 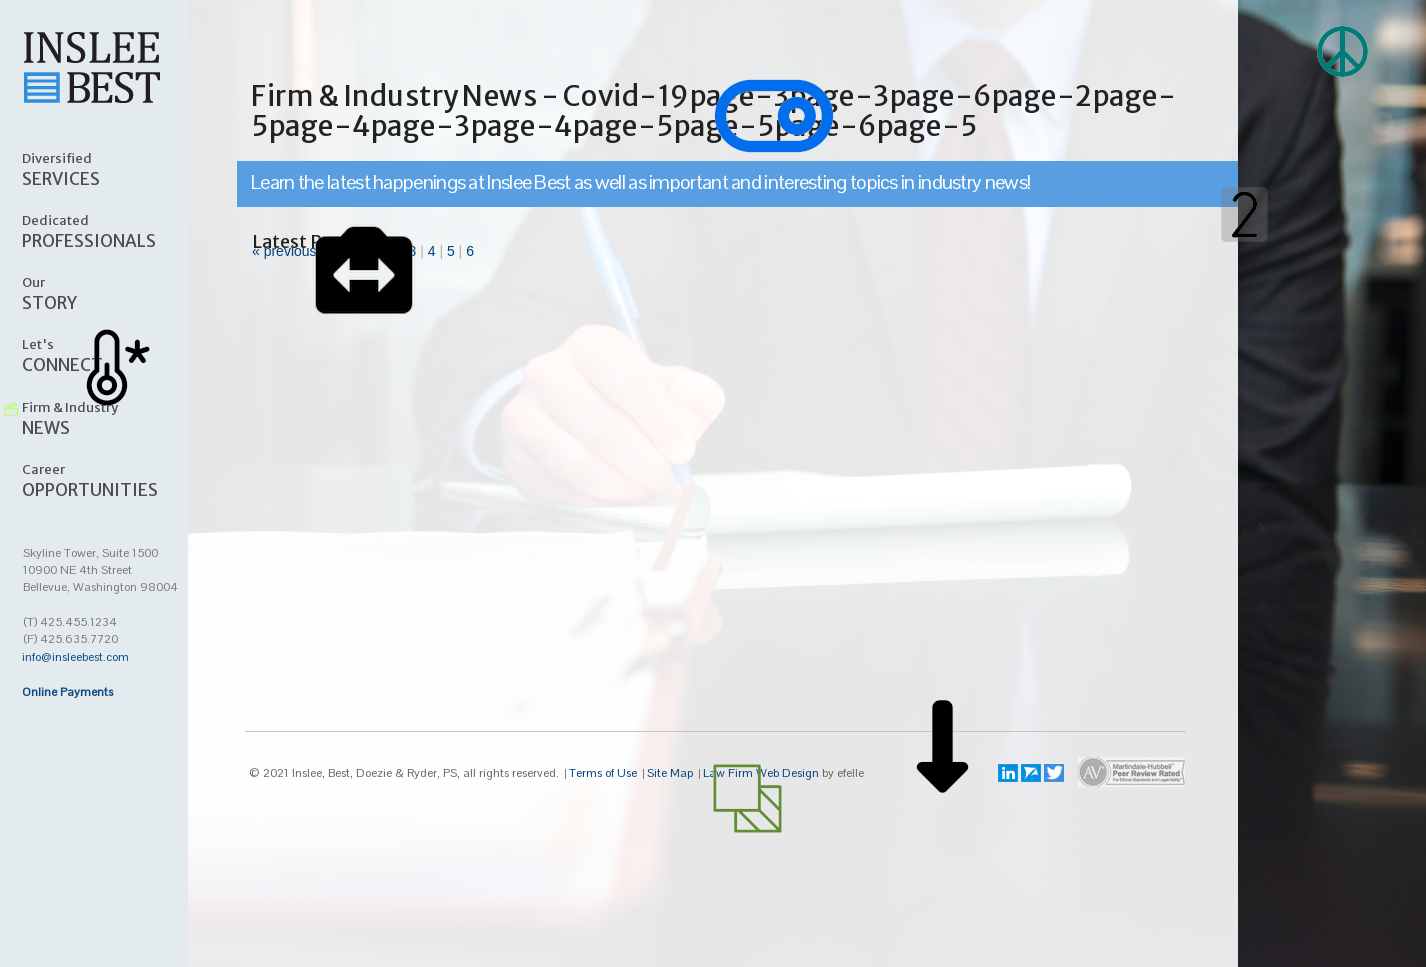 I want to click on access video or movie content, so click(x=11, y=410).